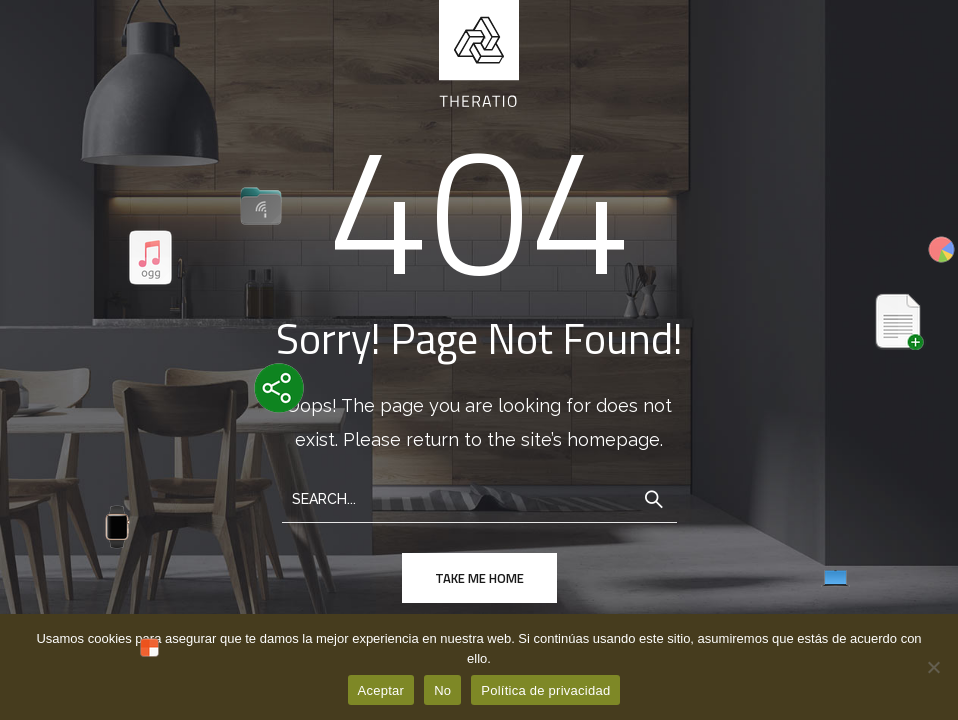  Describe the element at coordinates (279, 388) in the screenshot. I see `indicates a shared file or folder` at that location.